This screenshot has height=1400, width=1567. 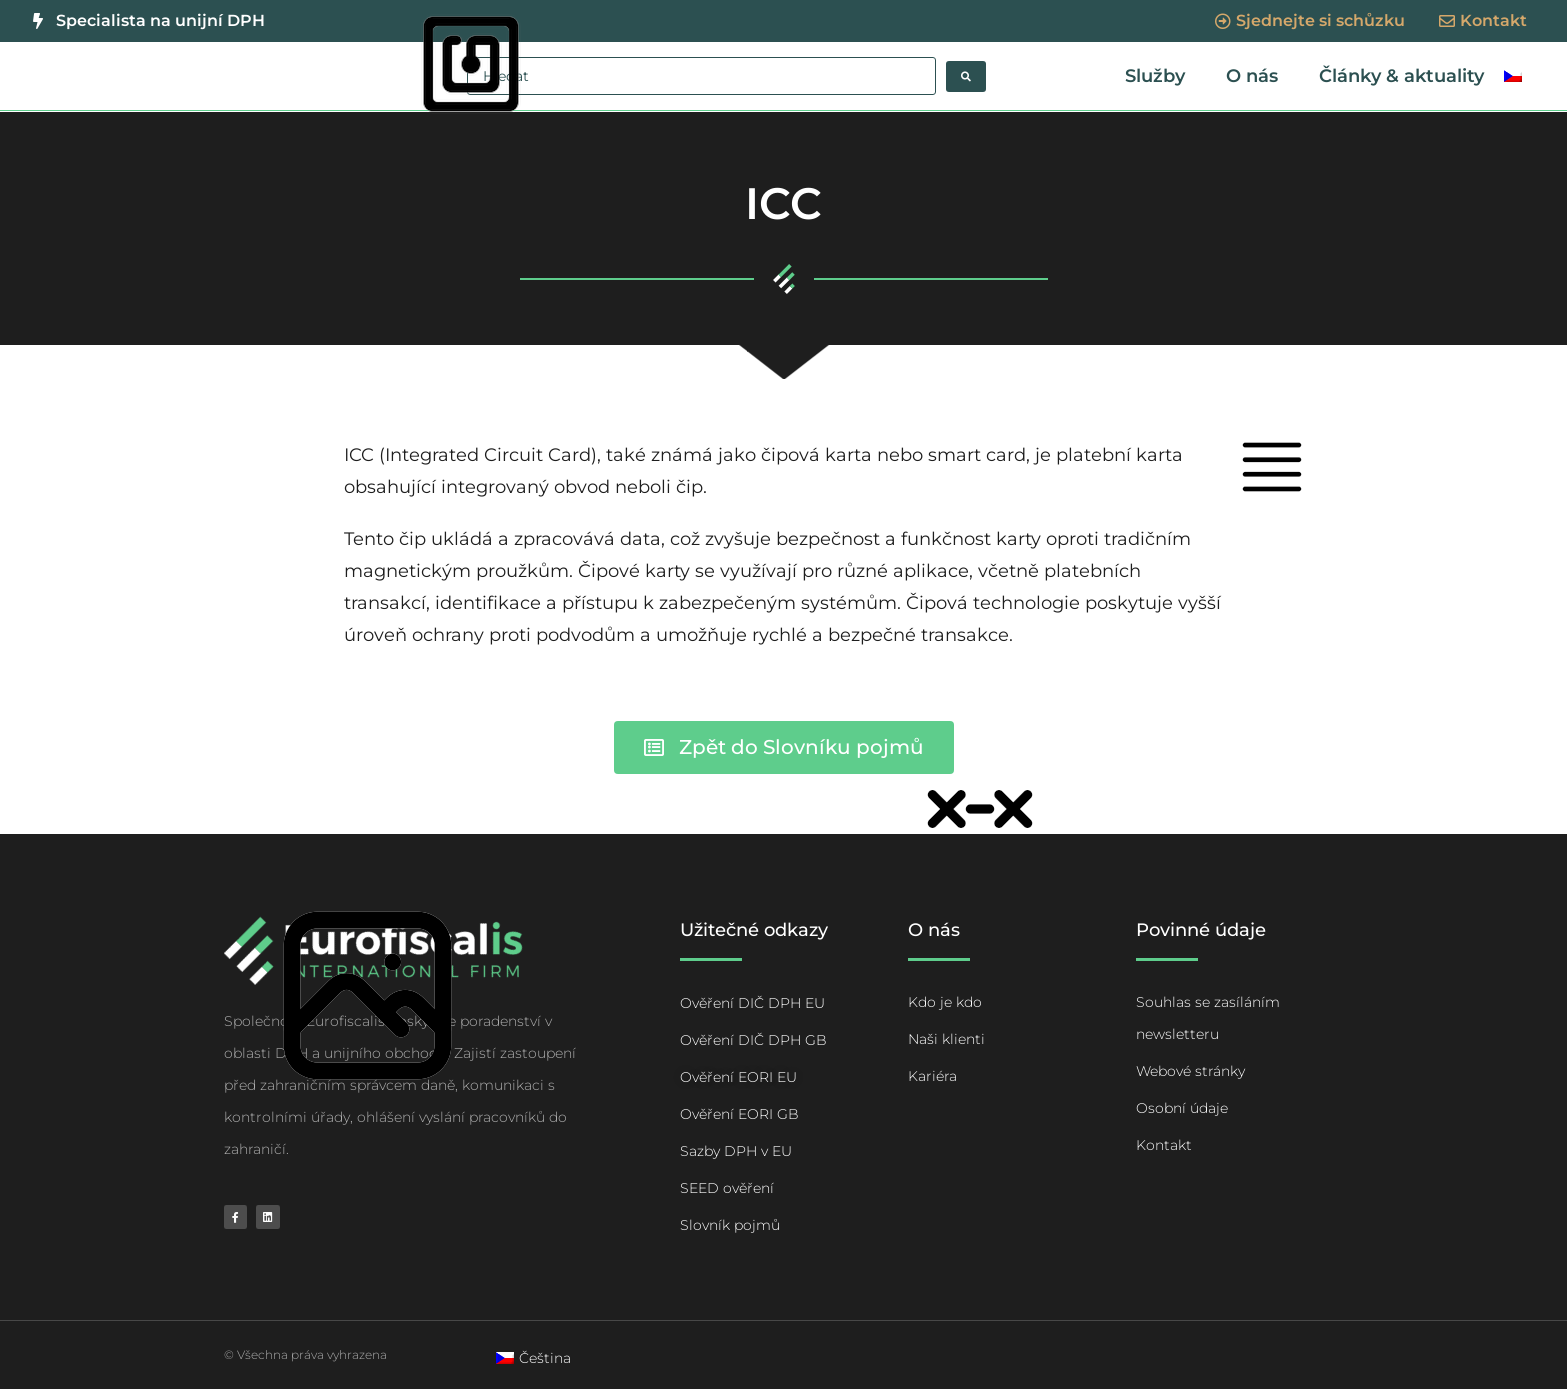 I want to click on view photos or images, so click(x=367, y=995).